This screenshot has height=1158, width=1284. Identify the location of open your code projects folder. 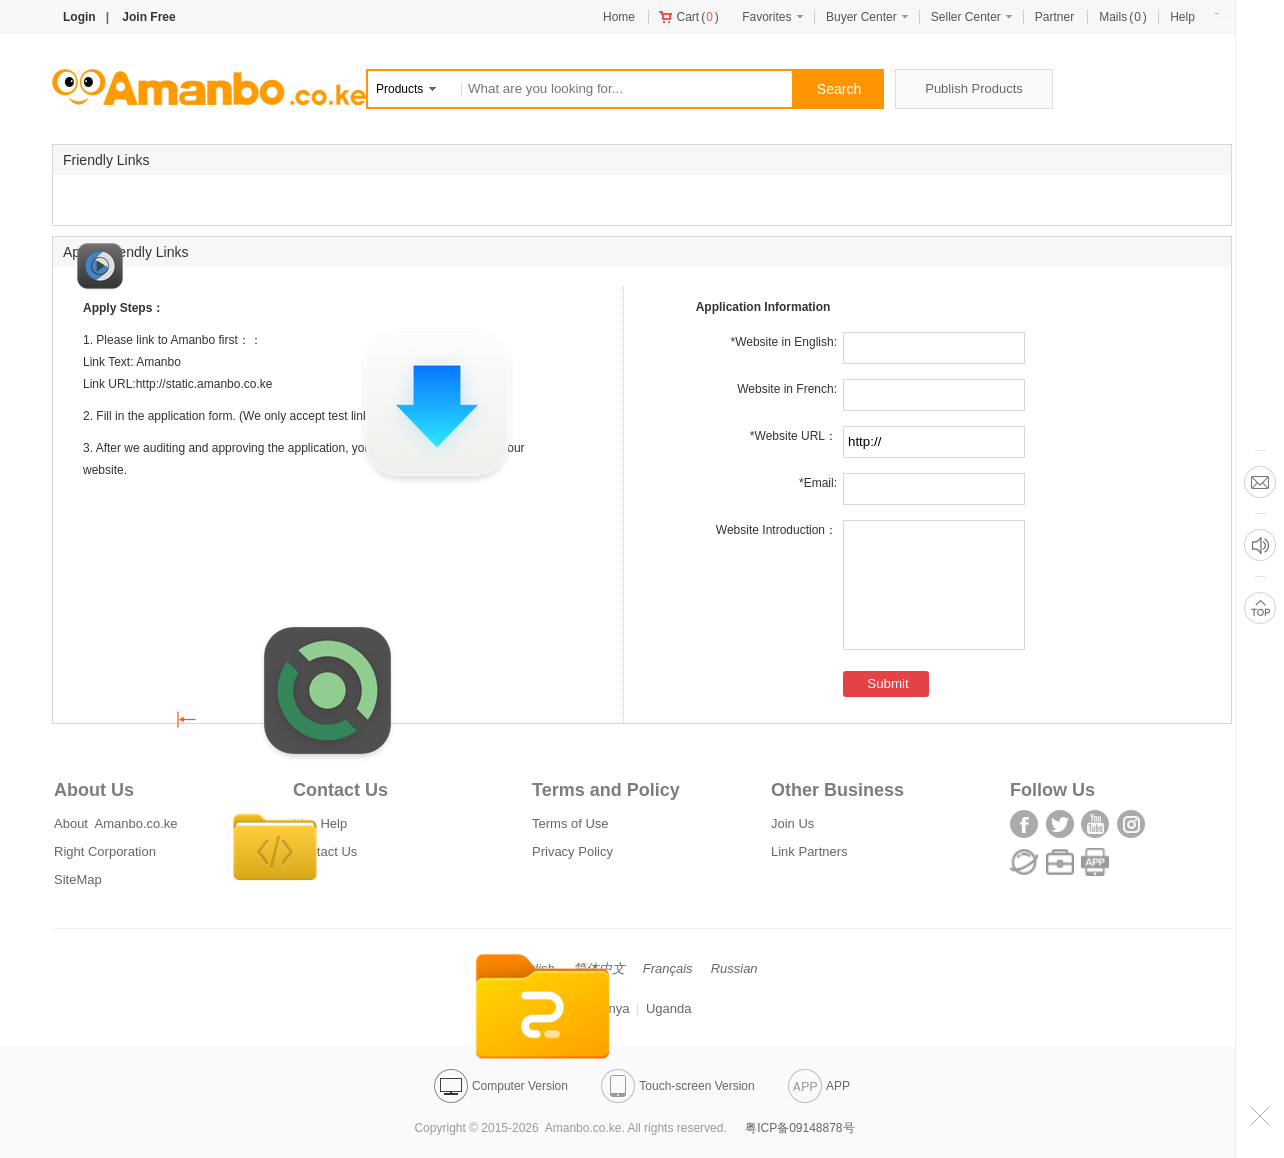
(275, 847).